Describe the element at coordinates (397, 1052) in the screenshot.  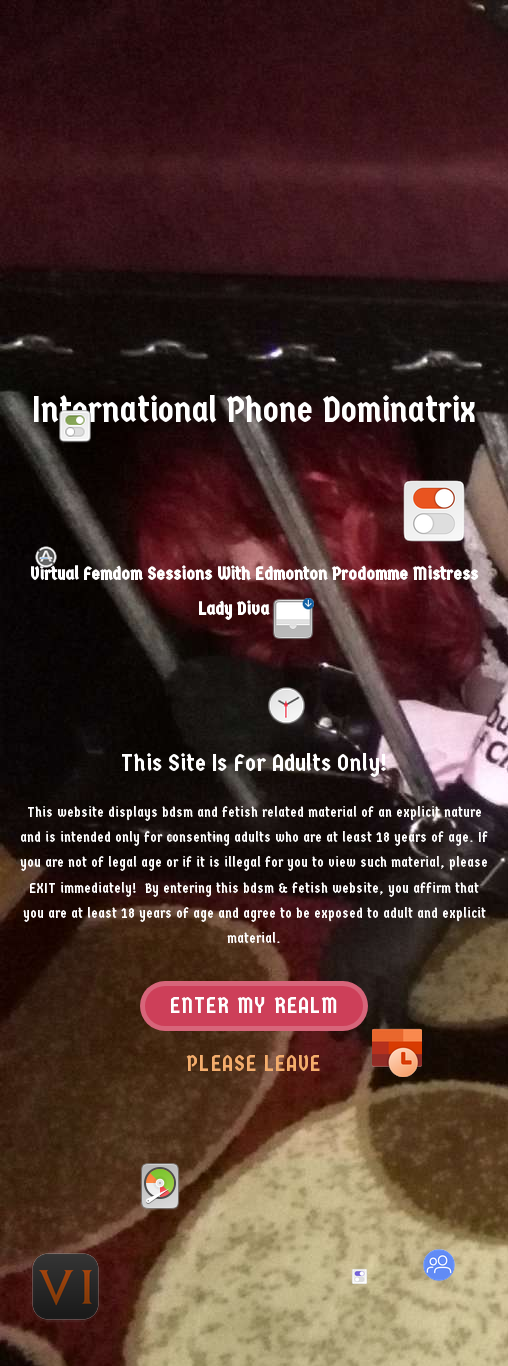
I see `open timesheet application` at that location.